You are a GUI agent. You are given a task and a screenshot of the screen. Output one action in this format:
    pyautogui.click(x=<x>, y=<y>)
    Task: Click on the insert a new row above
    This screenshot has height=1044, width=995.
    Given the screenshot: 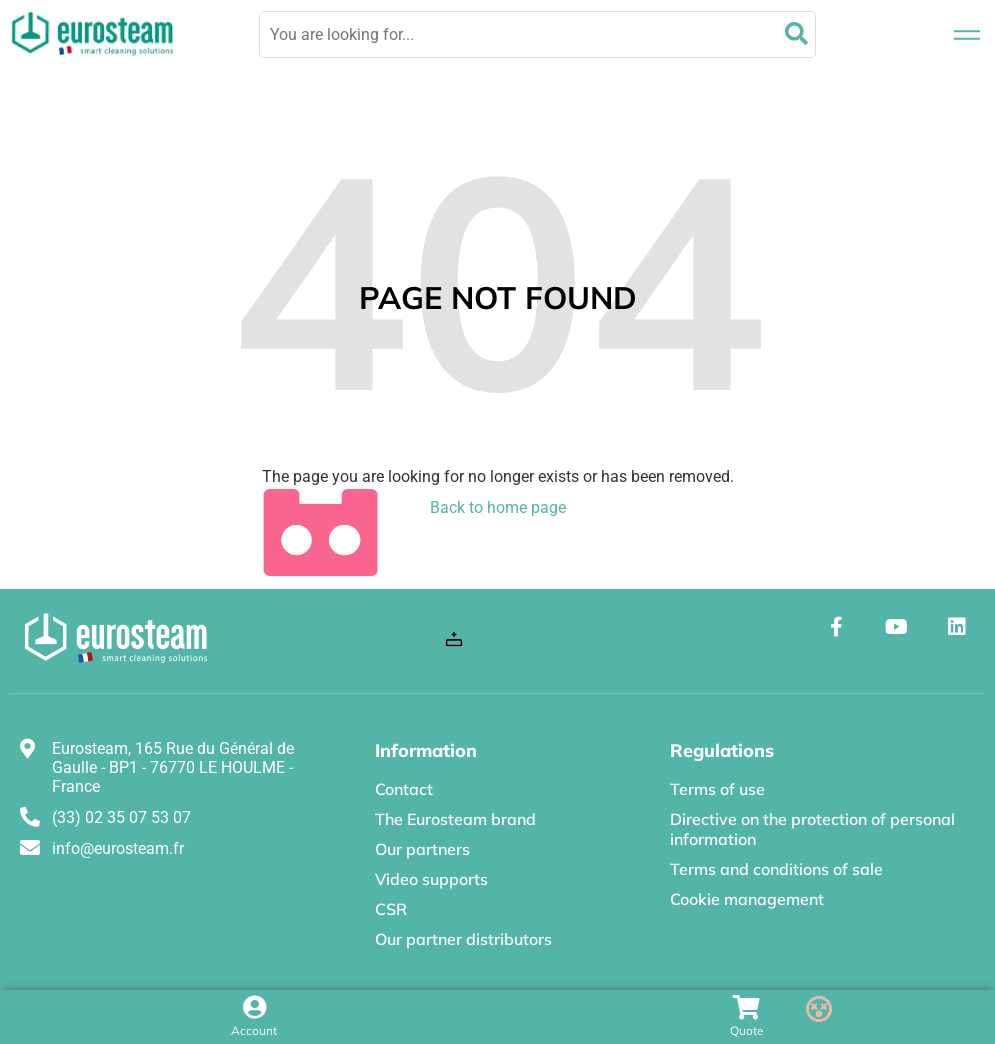 What is the action you would take?
    pyautogui.click(x=454, y=639)
    